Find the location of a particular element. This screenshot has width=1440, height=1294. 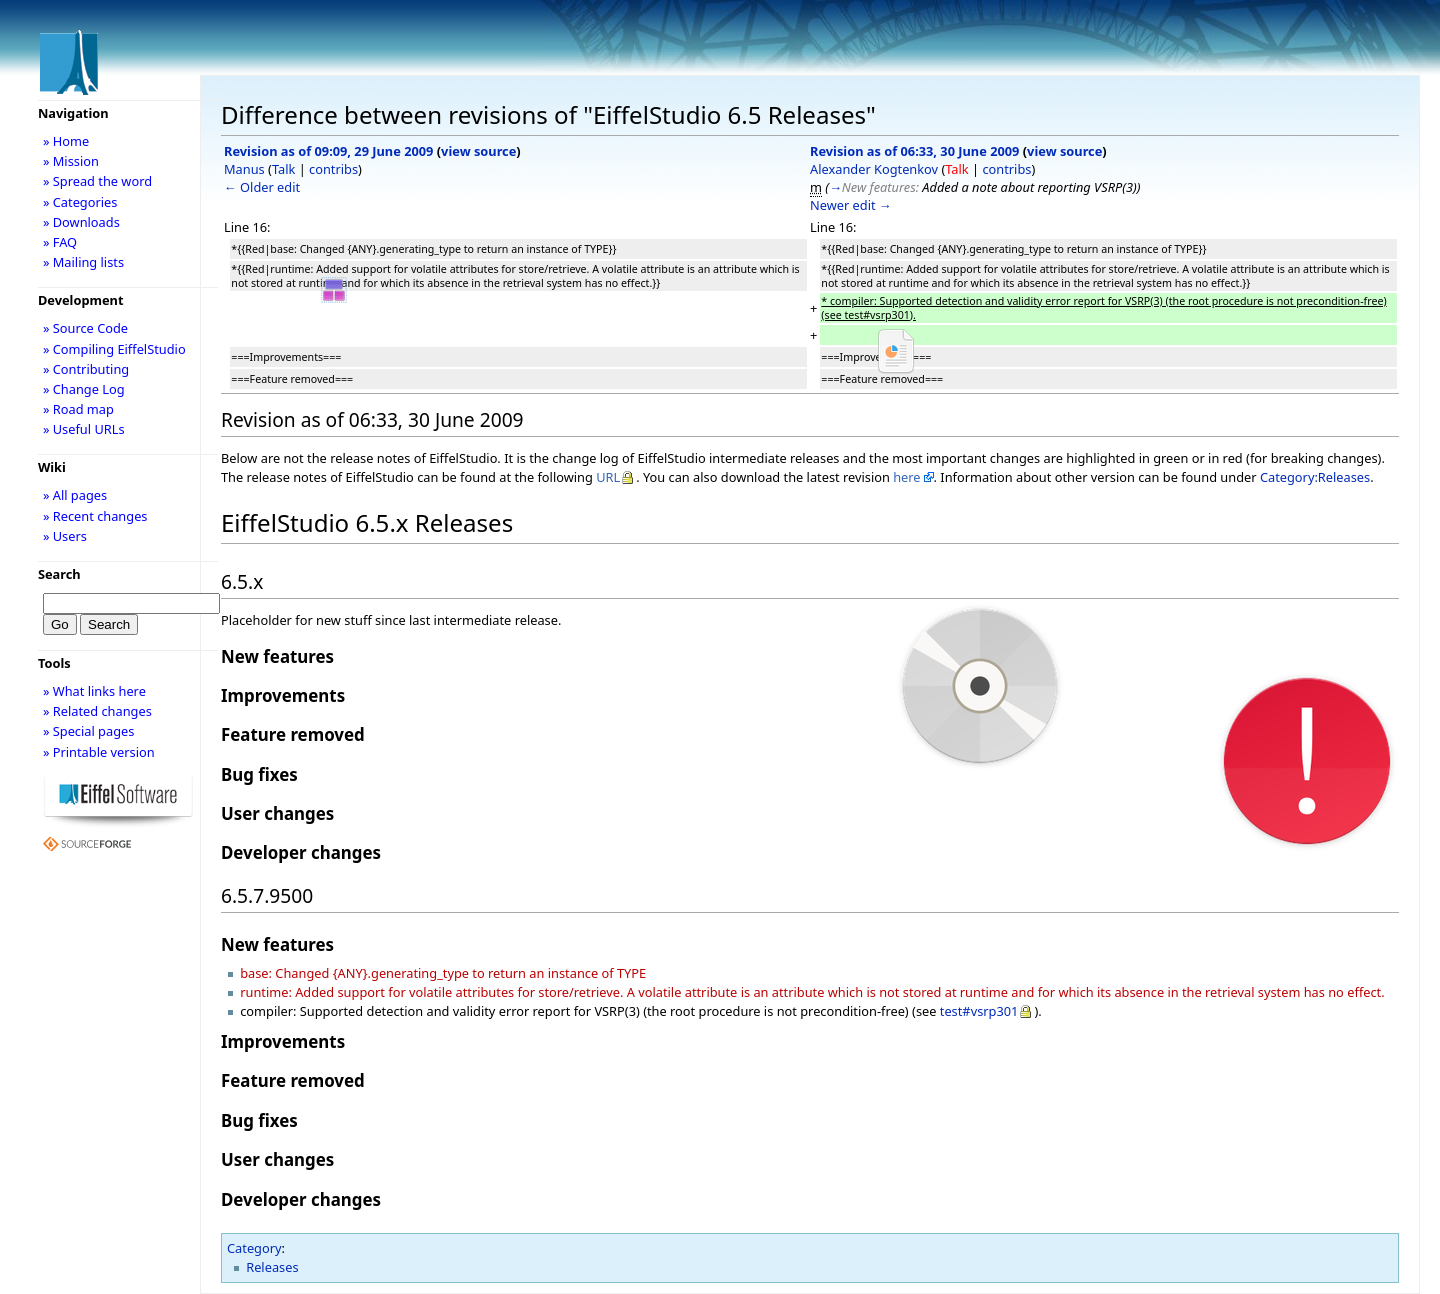

access dvd or optical disc drive is located at coordinates (980, 686).